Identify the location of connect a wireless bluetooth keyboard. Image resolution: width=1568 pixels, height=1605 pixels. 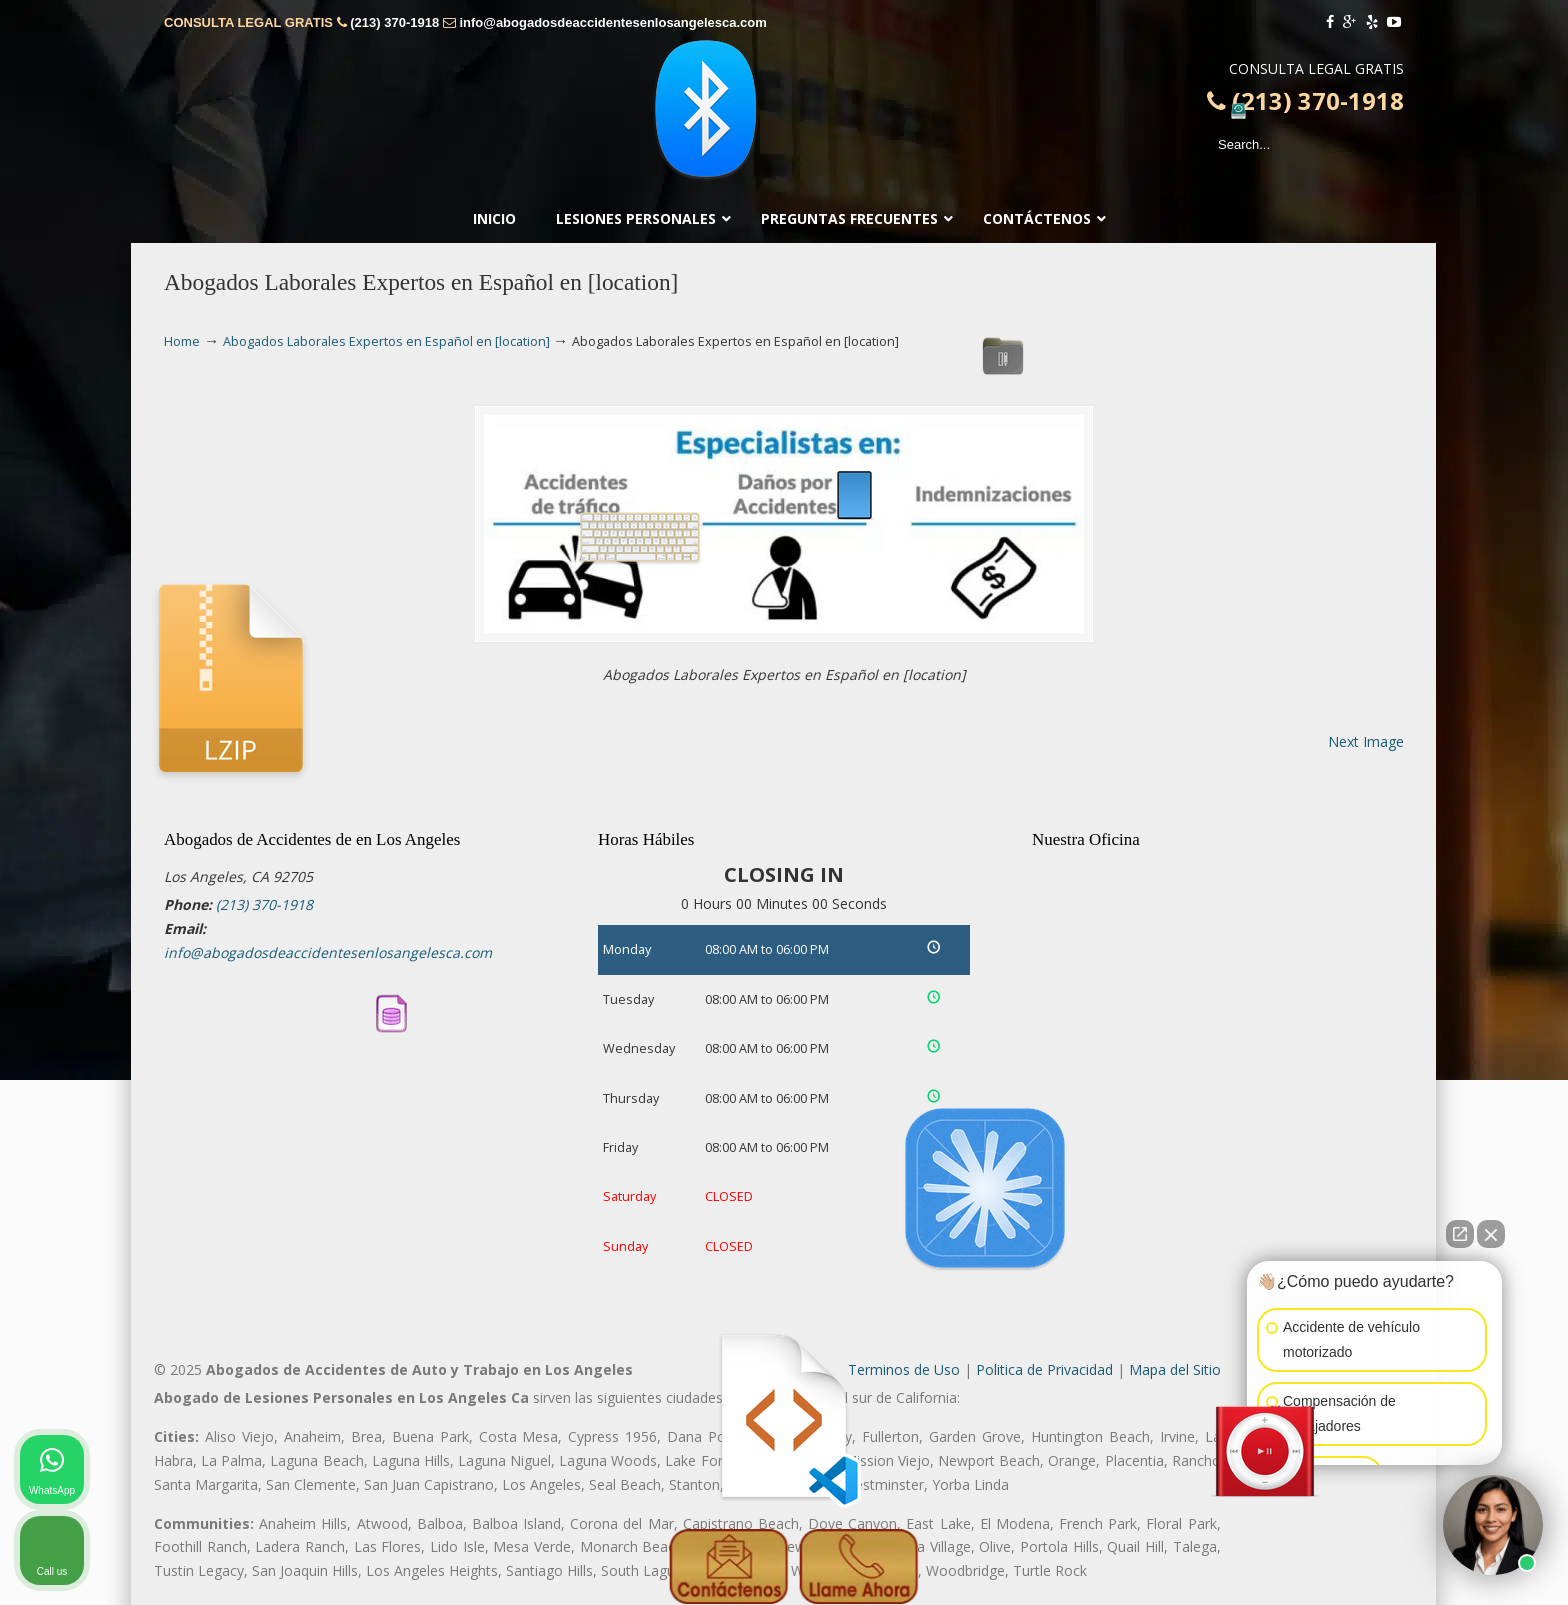
(640, 537).